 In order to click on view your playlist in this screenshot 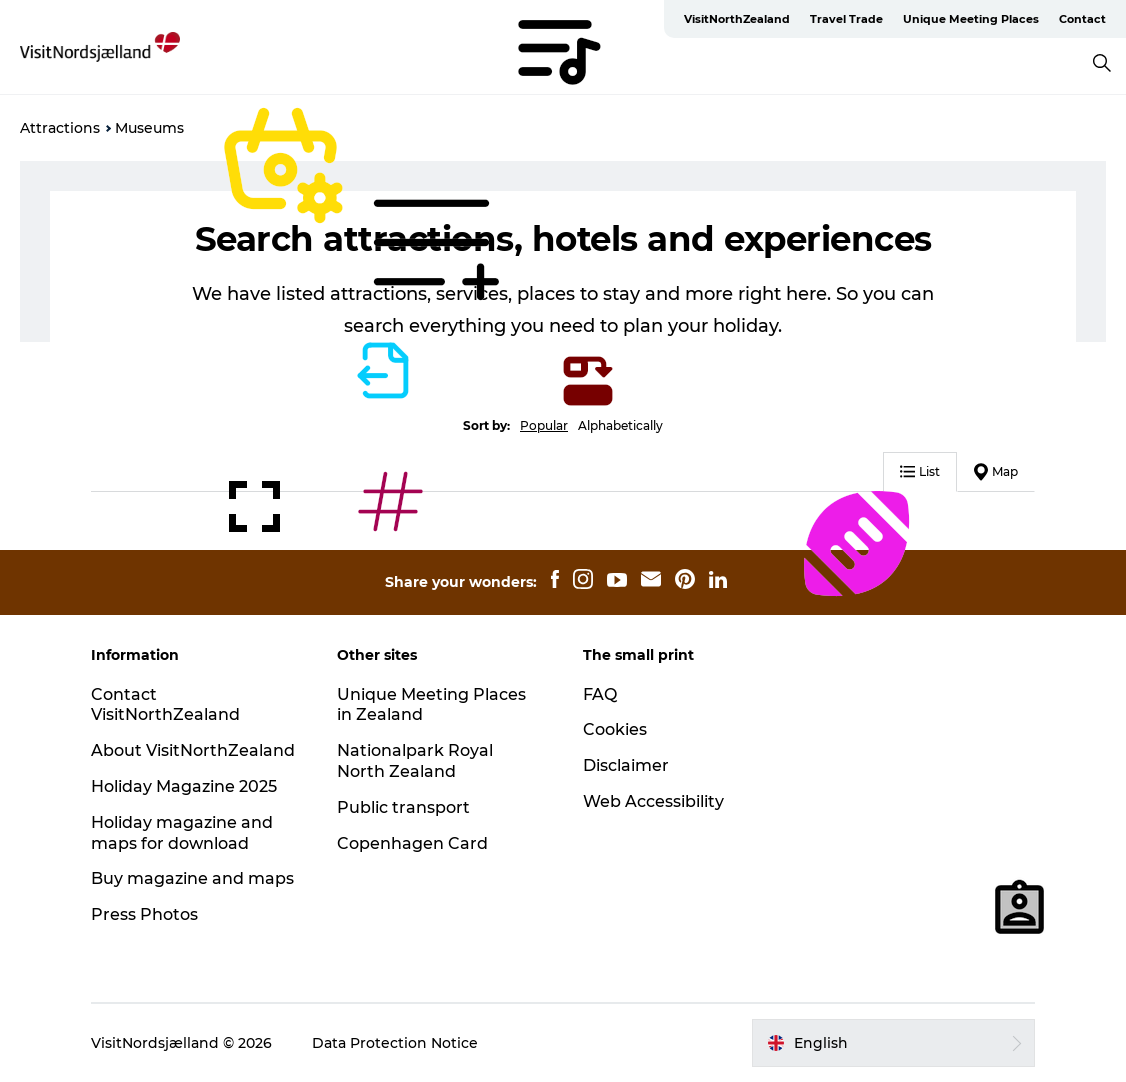, I will do `click(555, 48)`.